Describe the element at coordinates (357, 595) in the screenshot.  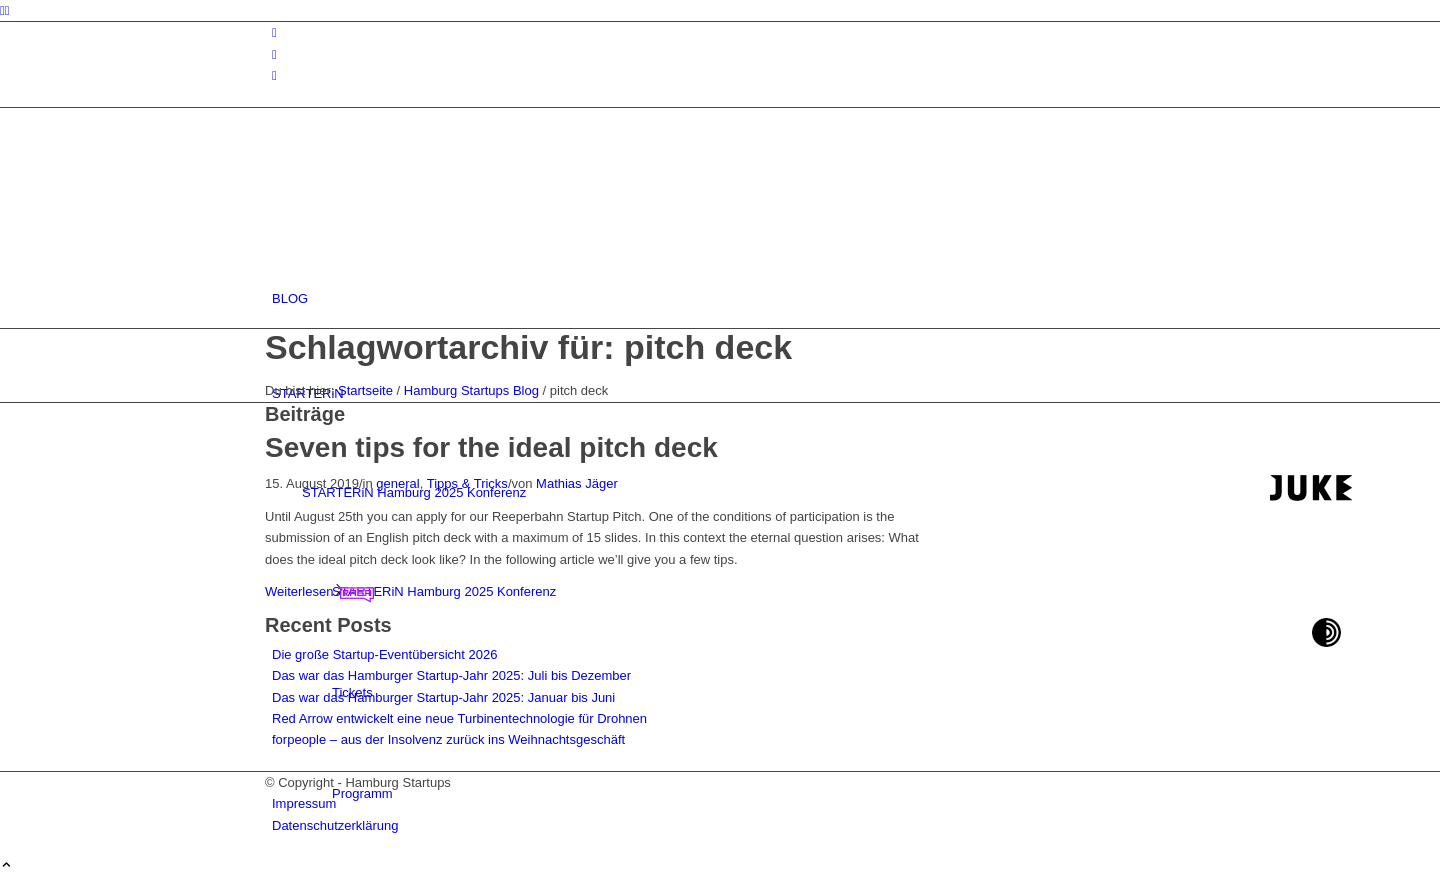
I see `rasa company logo` at that location.